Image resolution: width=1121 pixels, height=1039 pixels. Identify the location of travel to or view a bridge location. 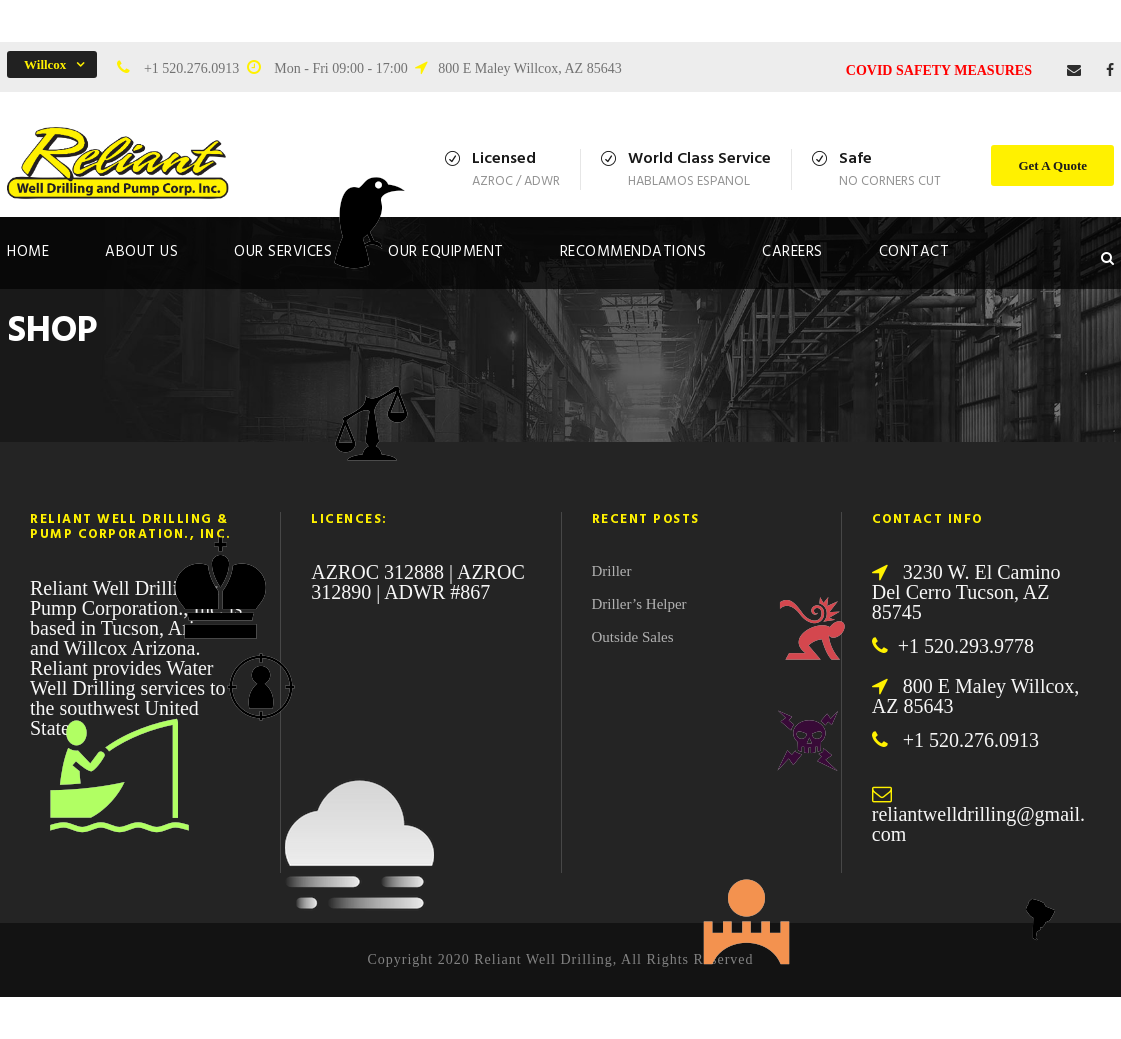
(746, 921).